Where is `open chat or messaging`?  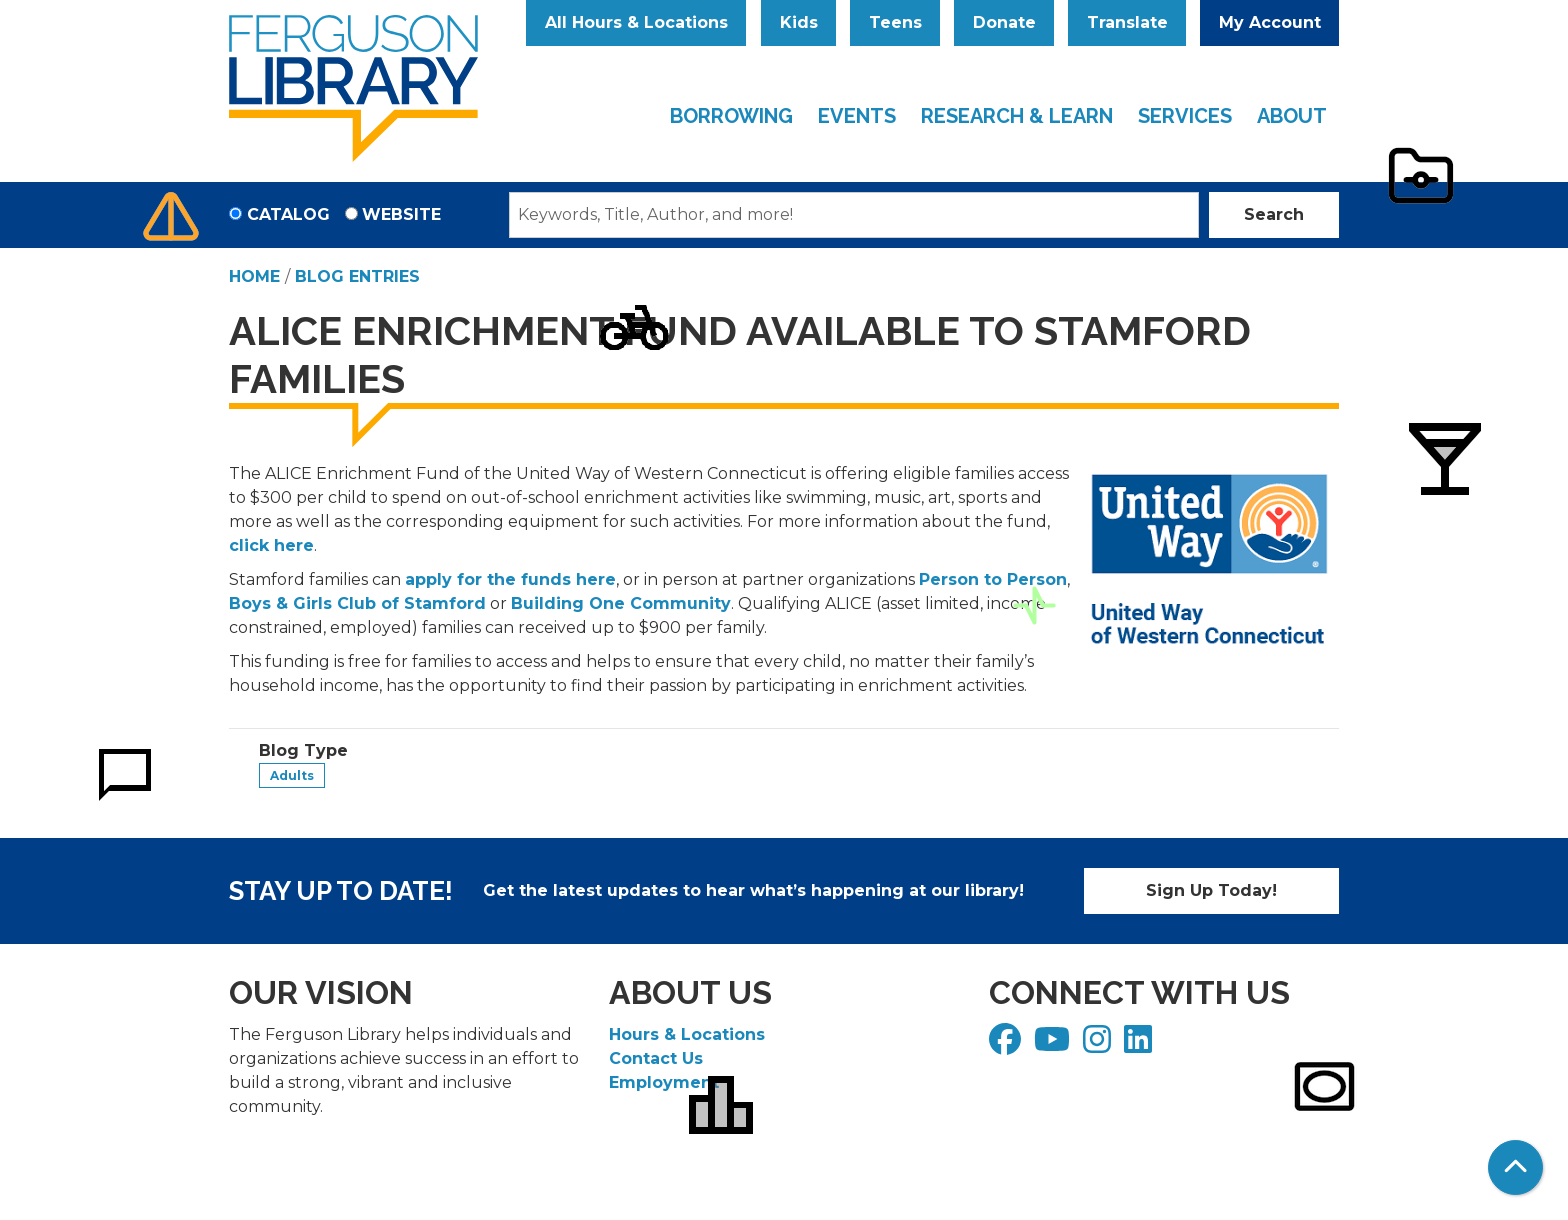 open chat or messaging is located at coordinates (125, 775).